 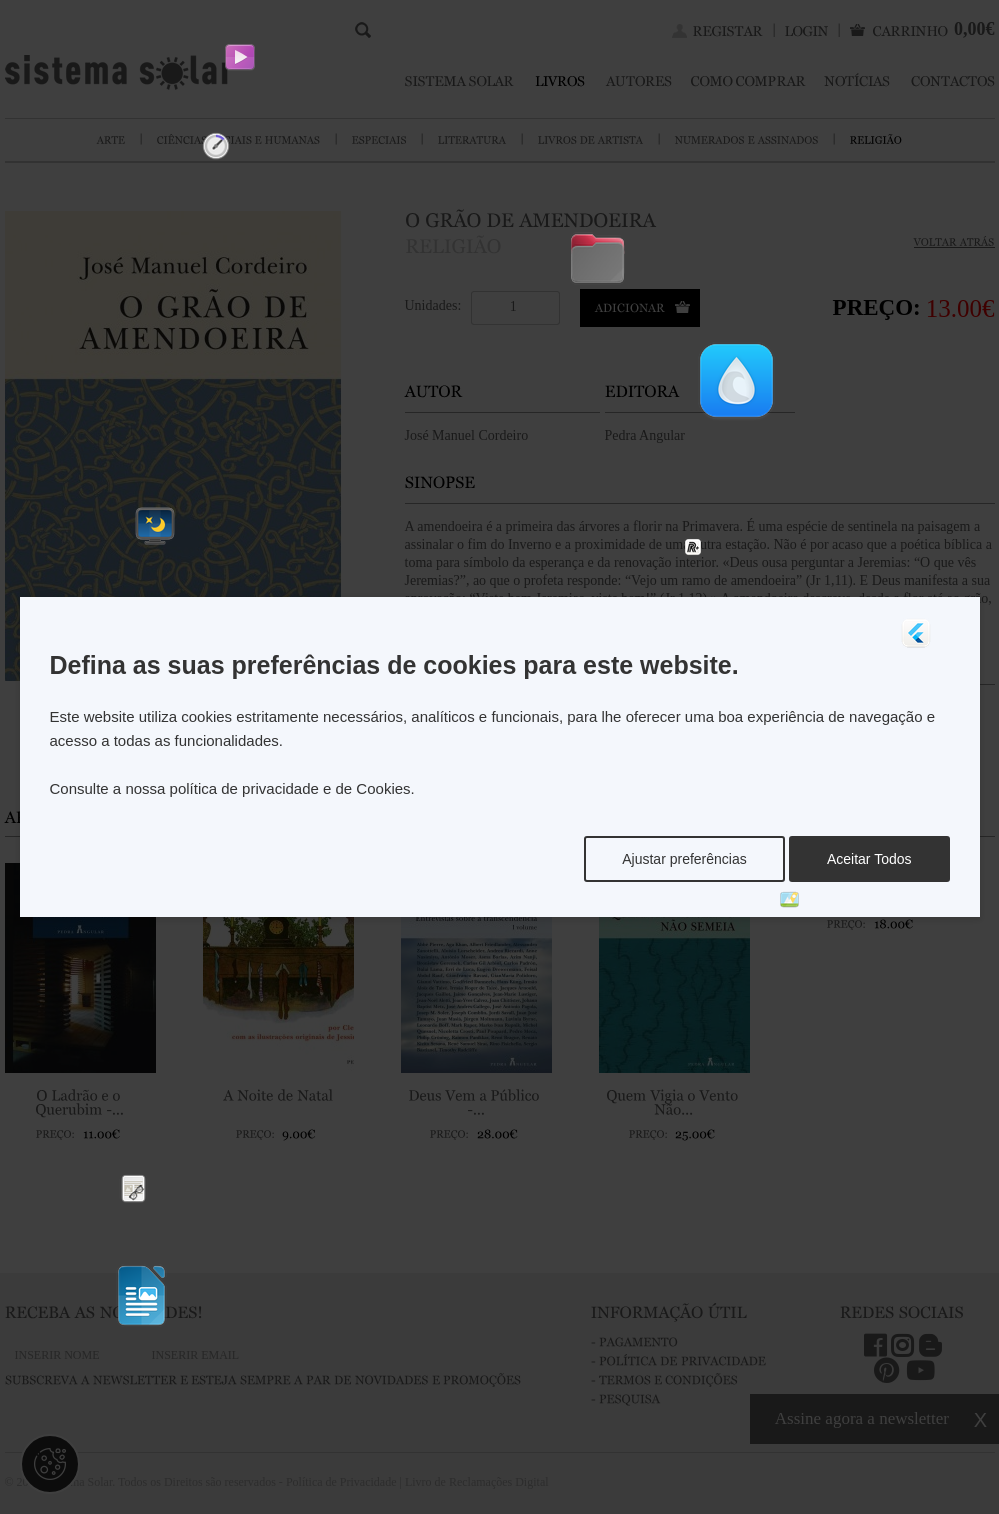 I want to click on open the documents app, so click(x=133, y=1188).